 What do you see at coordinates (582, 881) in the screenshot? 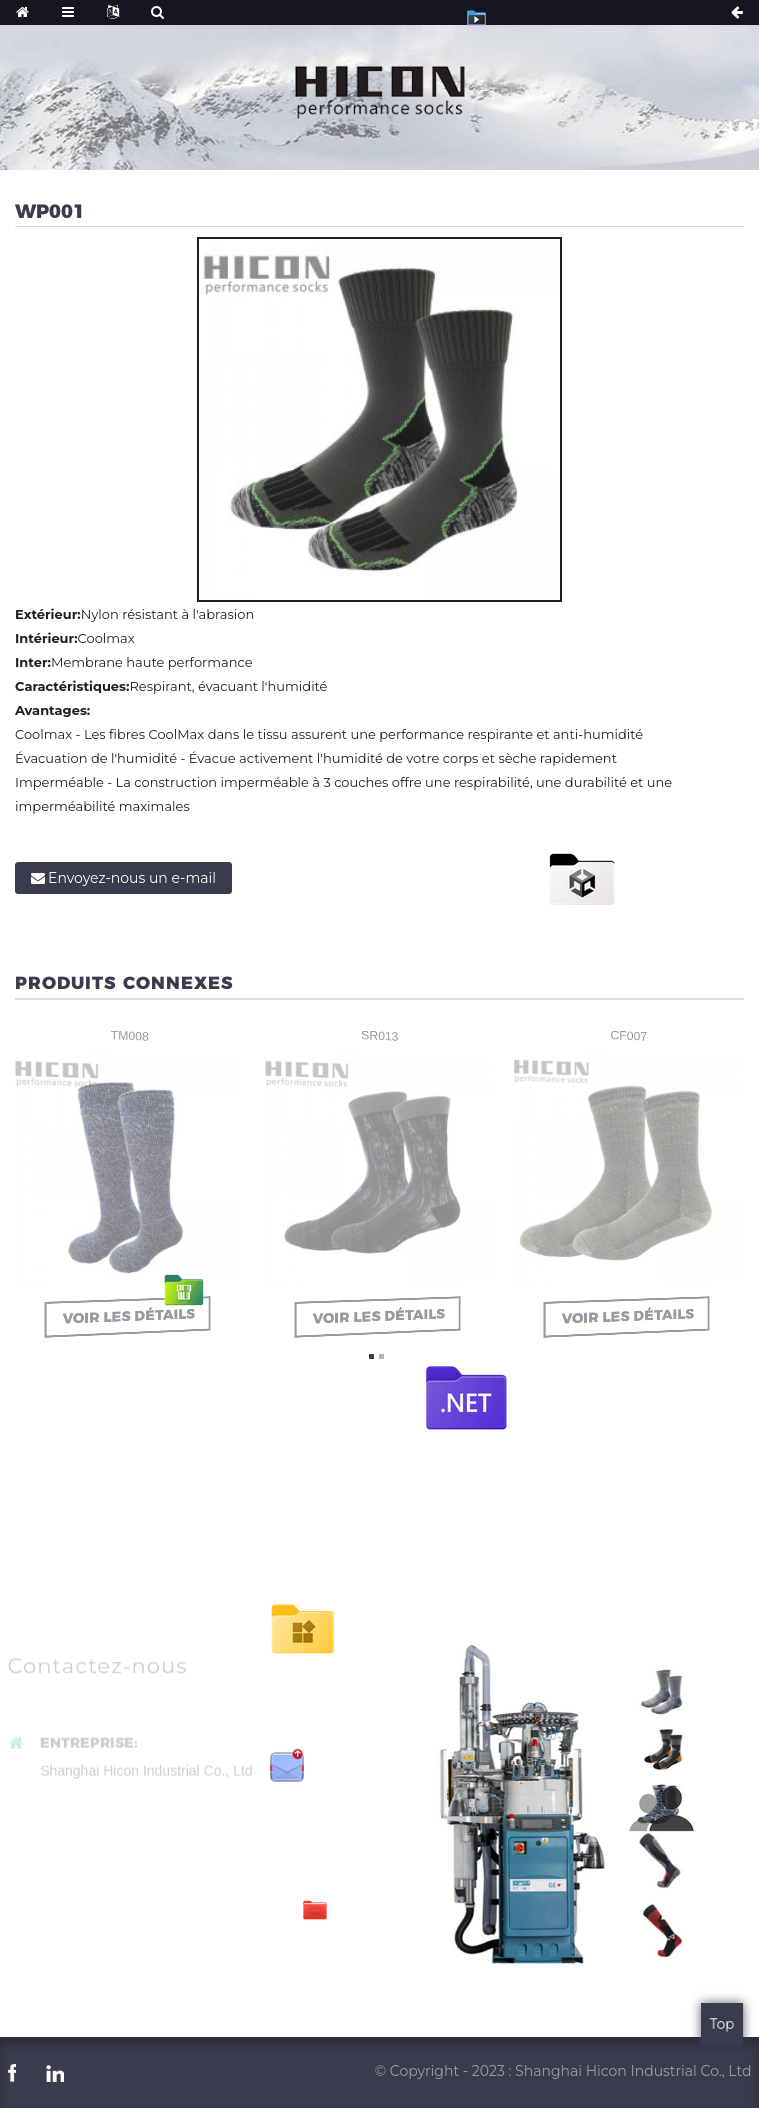
I see `open unity game engine project files` at bounding box center [582, 881].